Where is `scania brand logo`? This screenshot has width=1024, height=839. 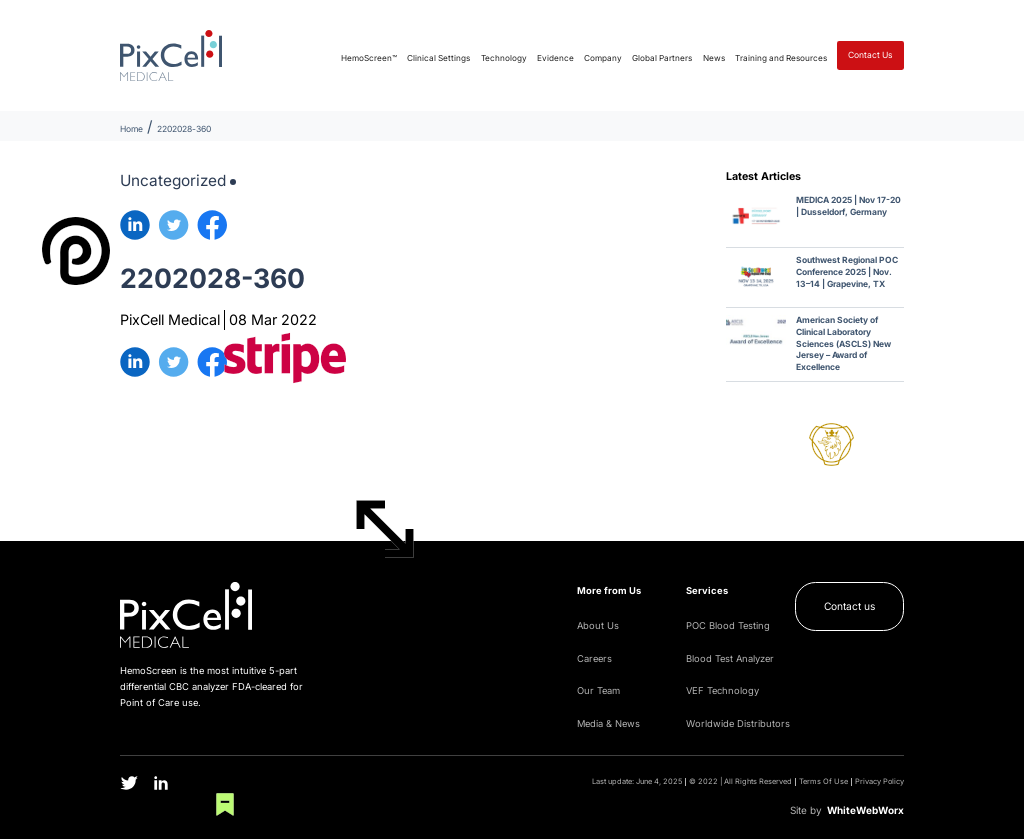
scania brand logo is located at coordinates (831, 444).